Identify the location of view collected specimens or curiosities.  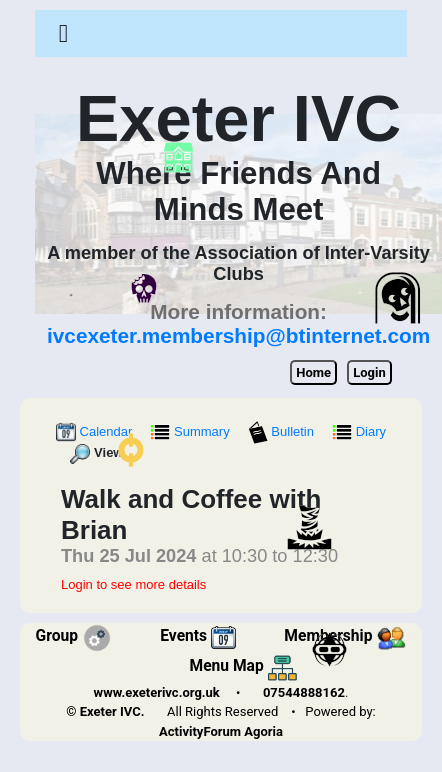
(398, 298).